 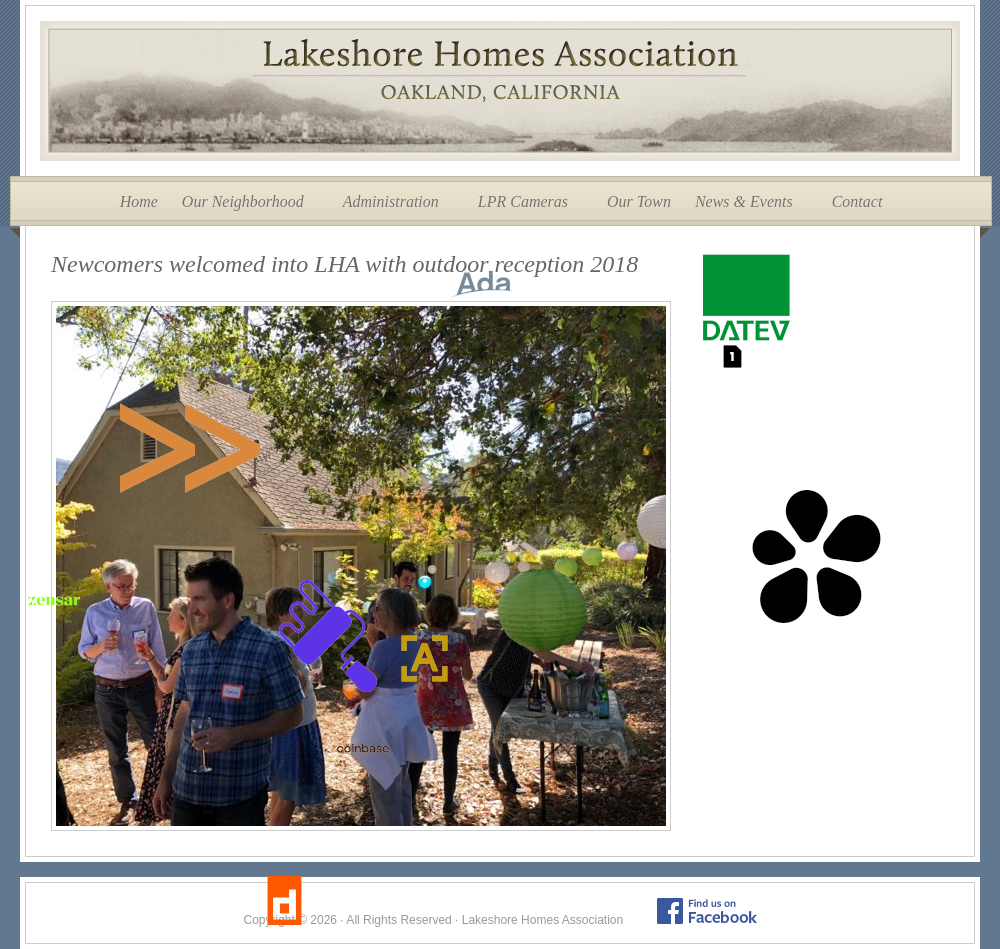 What do you see at coordinates (816, 556) in the screenshot?
I see `open ICQ messenger app` at bounding box center [816, 556].